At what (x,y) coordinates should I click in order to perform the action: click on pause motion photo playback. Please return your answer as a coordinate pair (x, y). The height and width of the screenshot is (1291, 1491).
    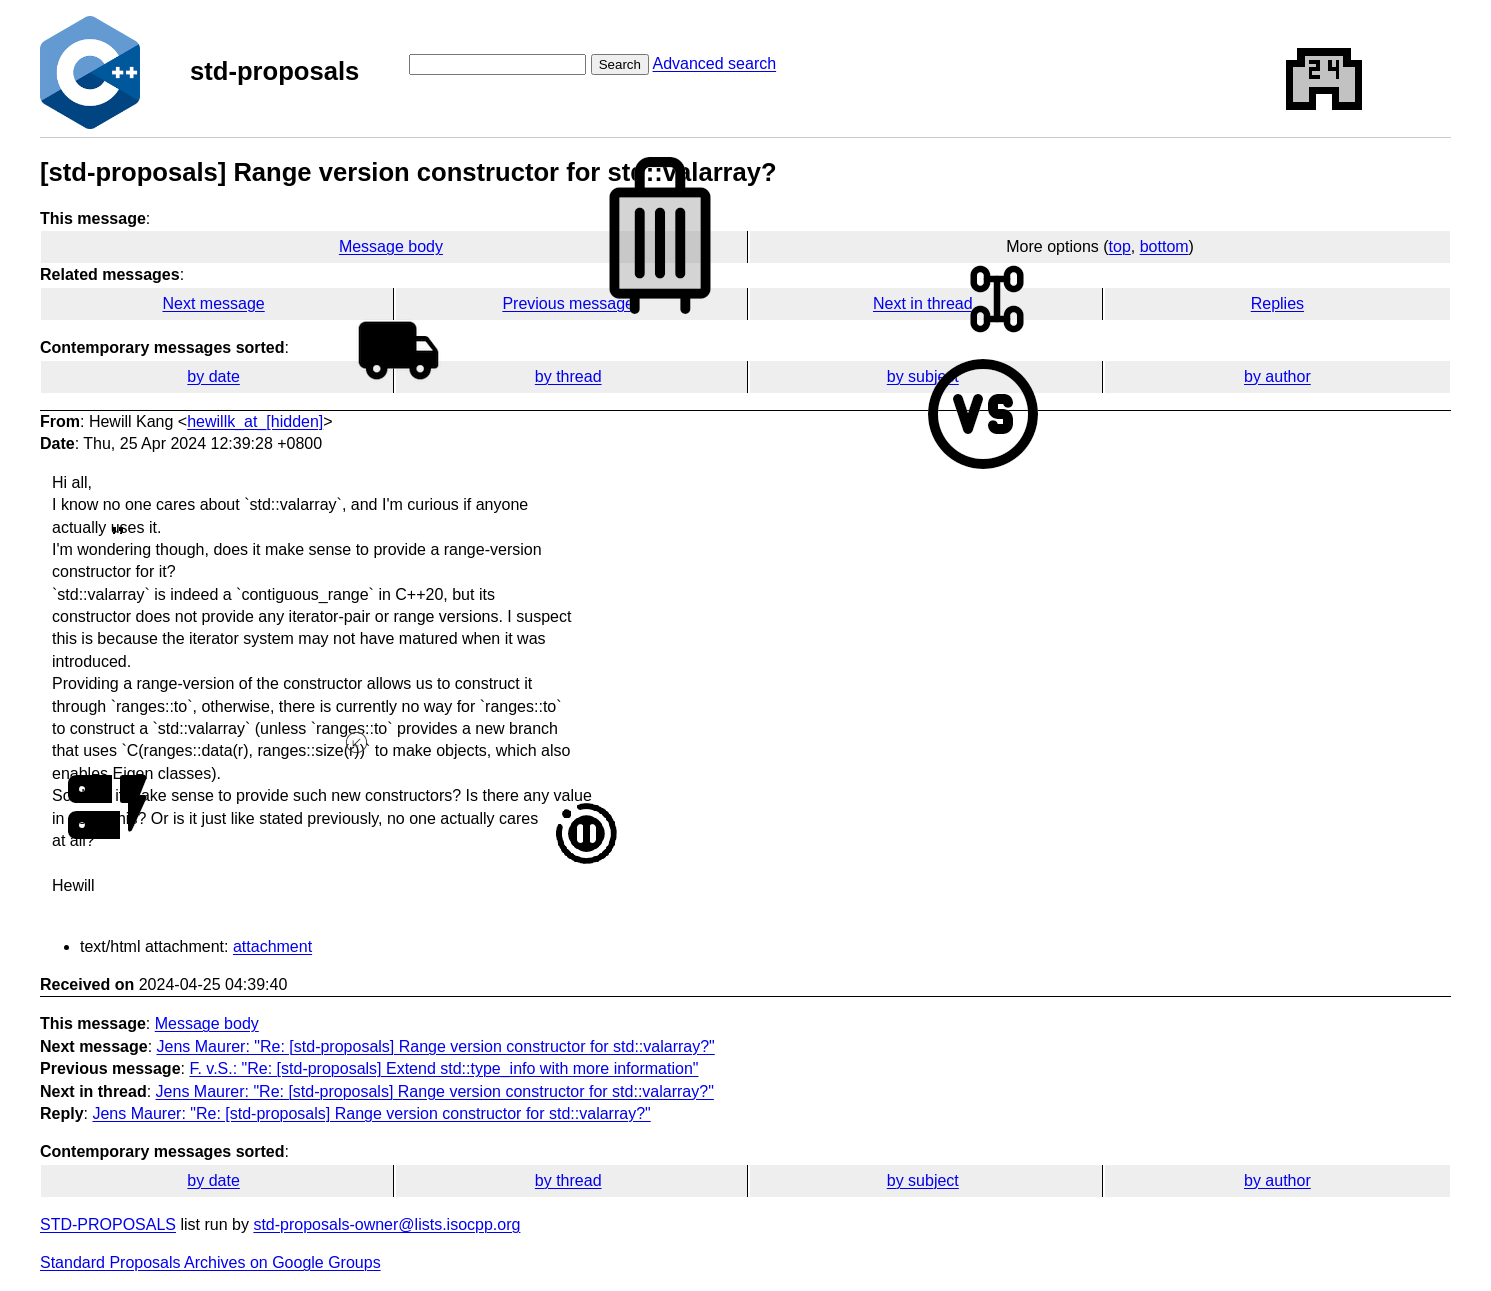
    Looking at the image, I should click on (586, 833).